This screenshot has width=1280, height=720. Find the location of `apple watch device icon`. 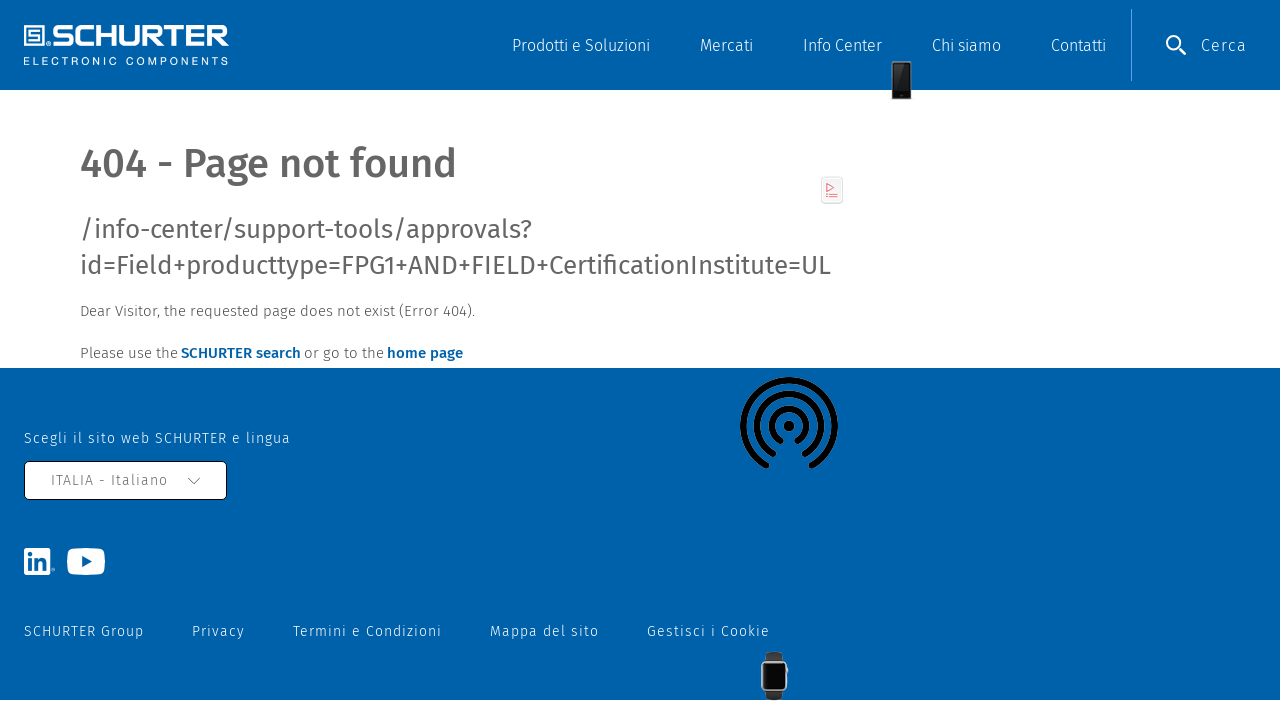

apple watch device icon is located at coordinates (774, 676).